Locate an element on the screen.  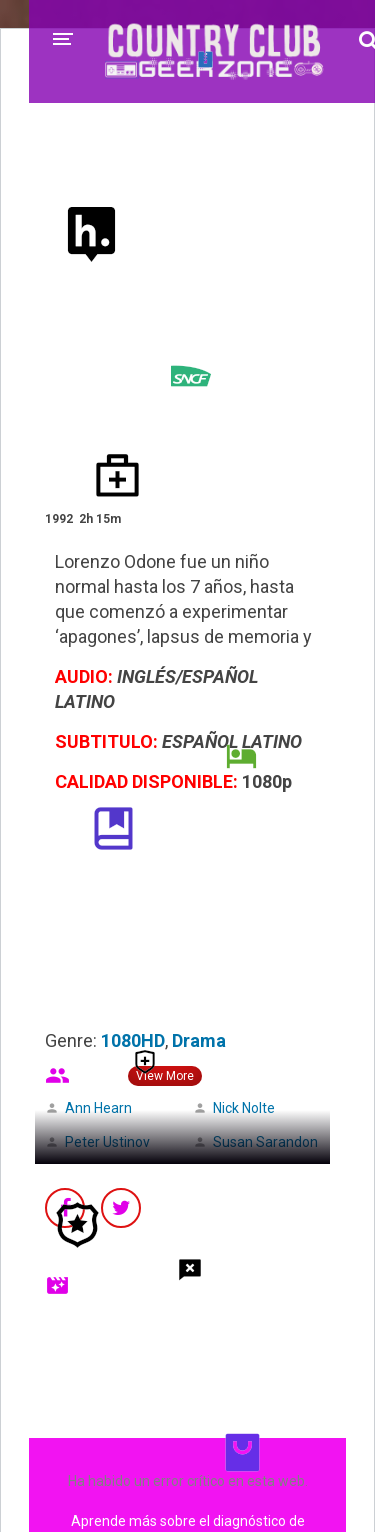
delete a conversation is located at coordinates (190, 1269).